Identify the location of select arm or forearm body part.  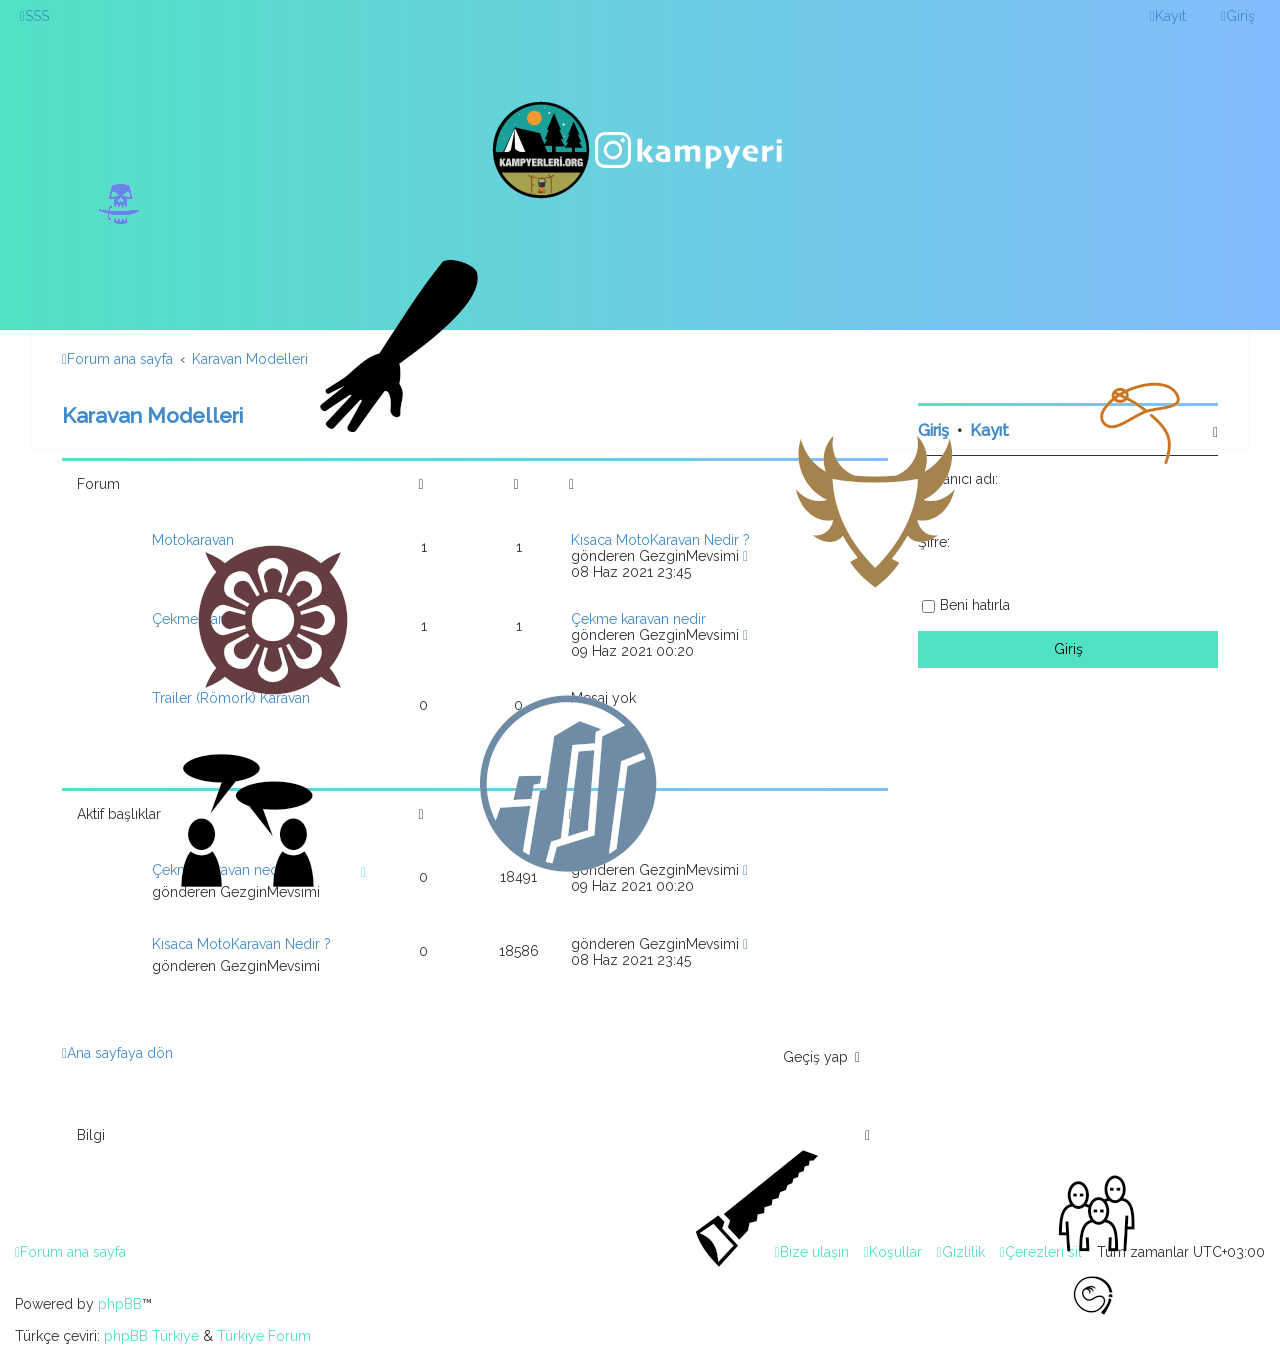
(399, 346).